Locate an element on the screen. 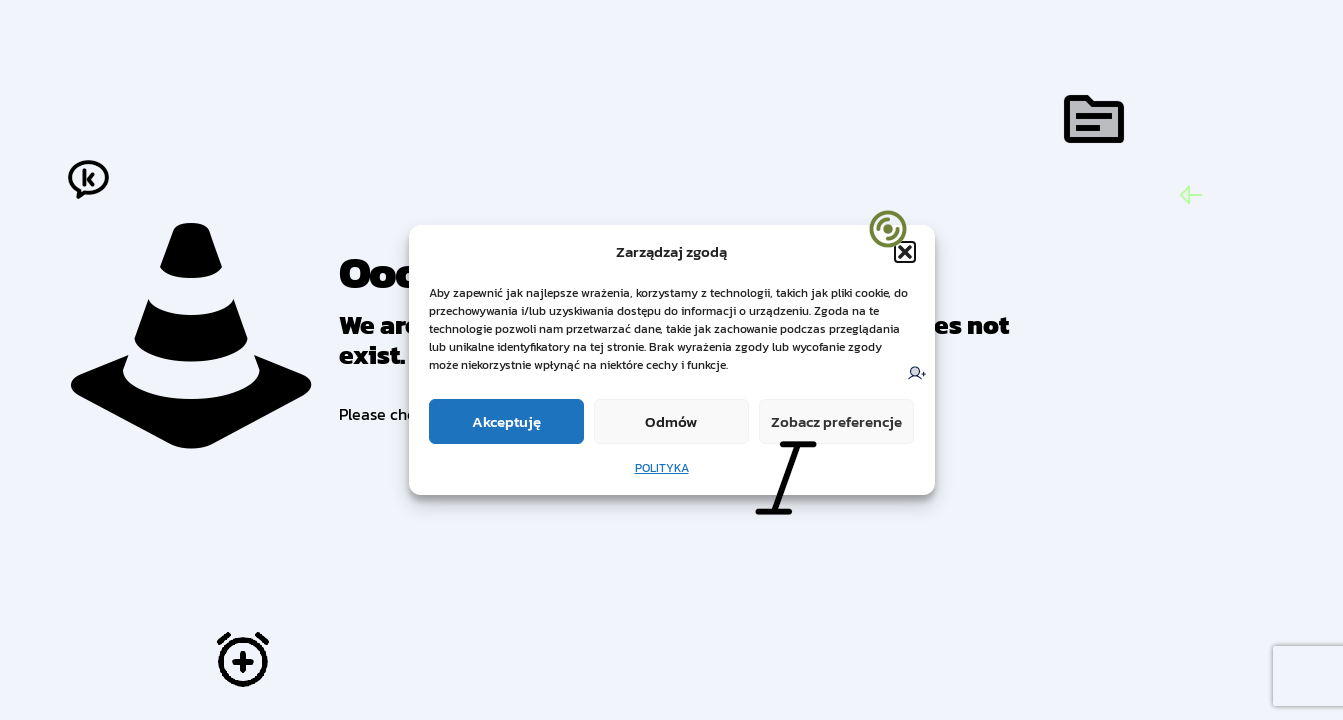 This screenshot has width=1343, height=720. play or browse music library is located at coordinates (888, 229).